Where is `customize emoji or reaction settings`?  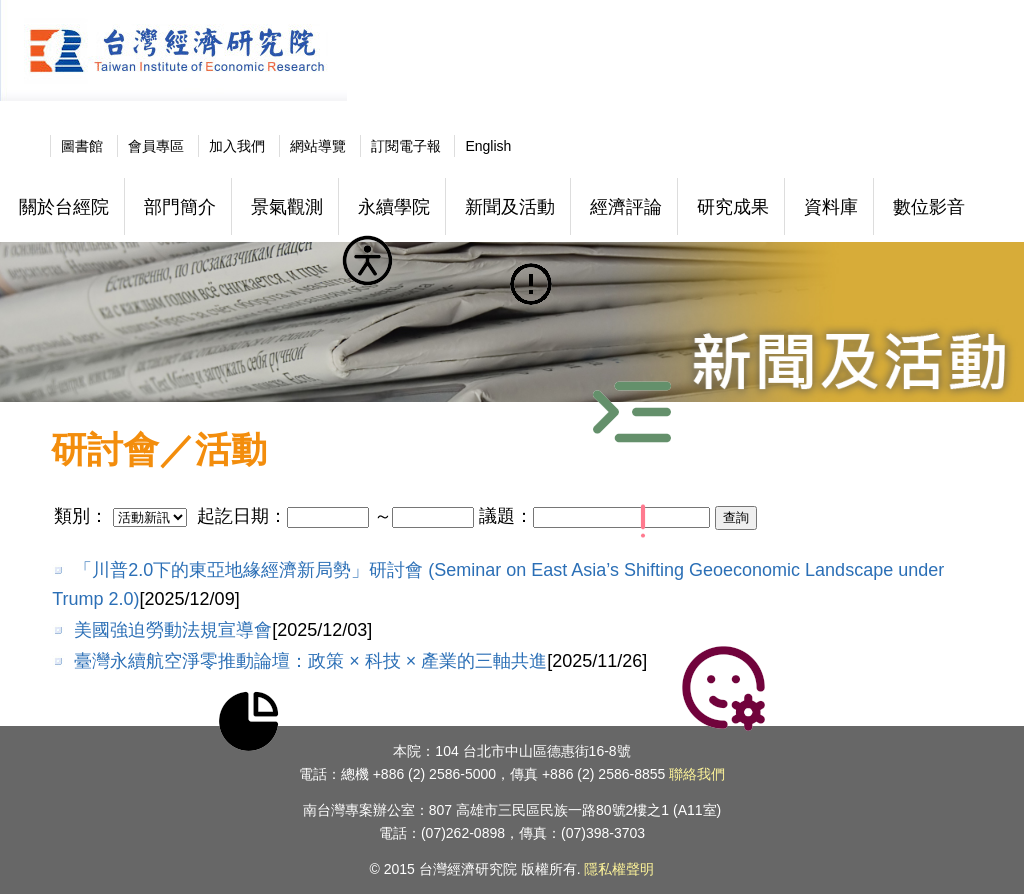
customize emoji or reaction settings is located at coordinates (723, 687).